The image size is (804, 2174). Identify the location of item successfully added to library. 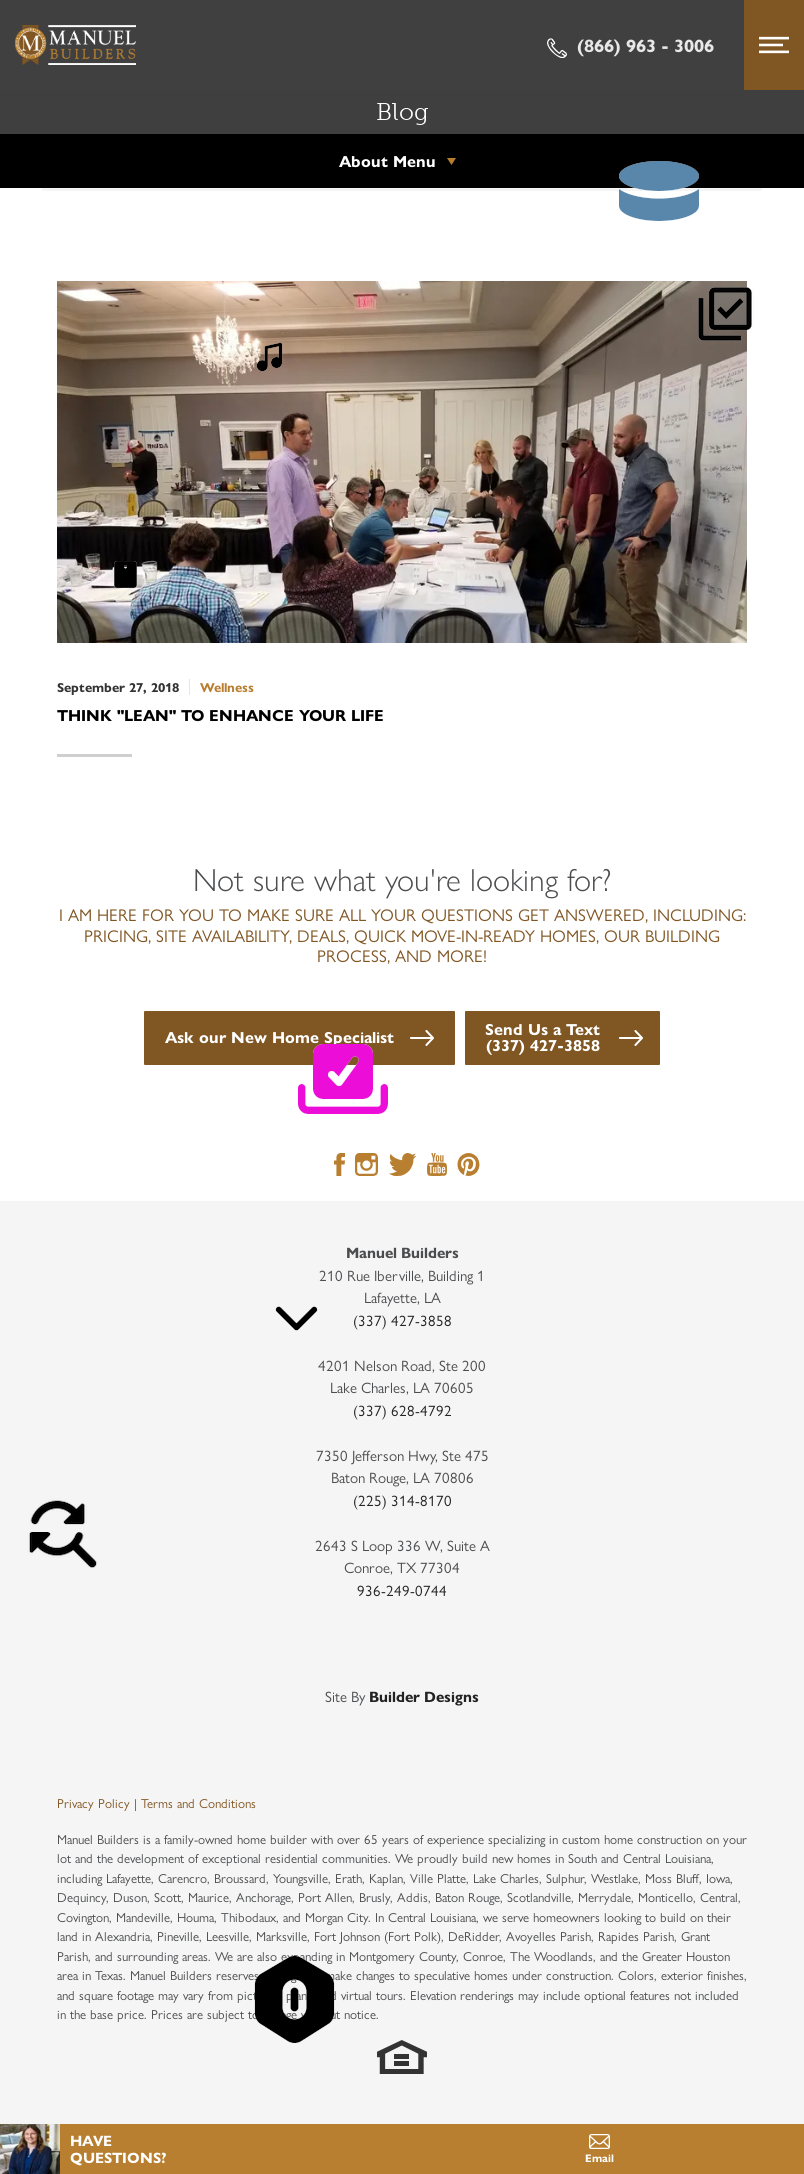
(725, 314).